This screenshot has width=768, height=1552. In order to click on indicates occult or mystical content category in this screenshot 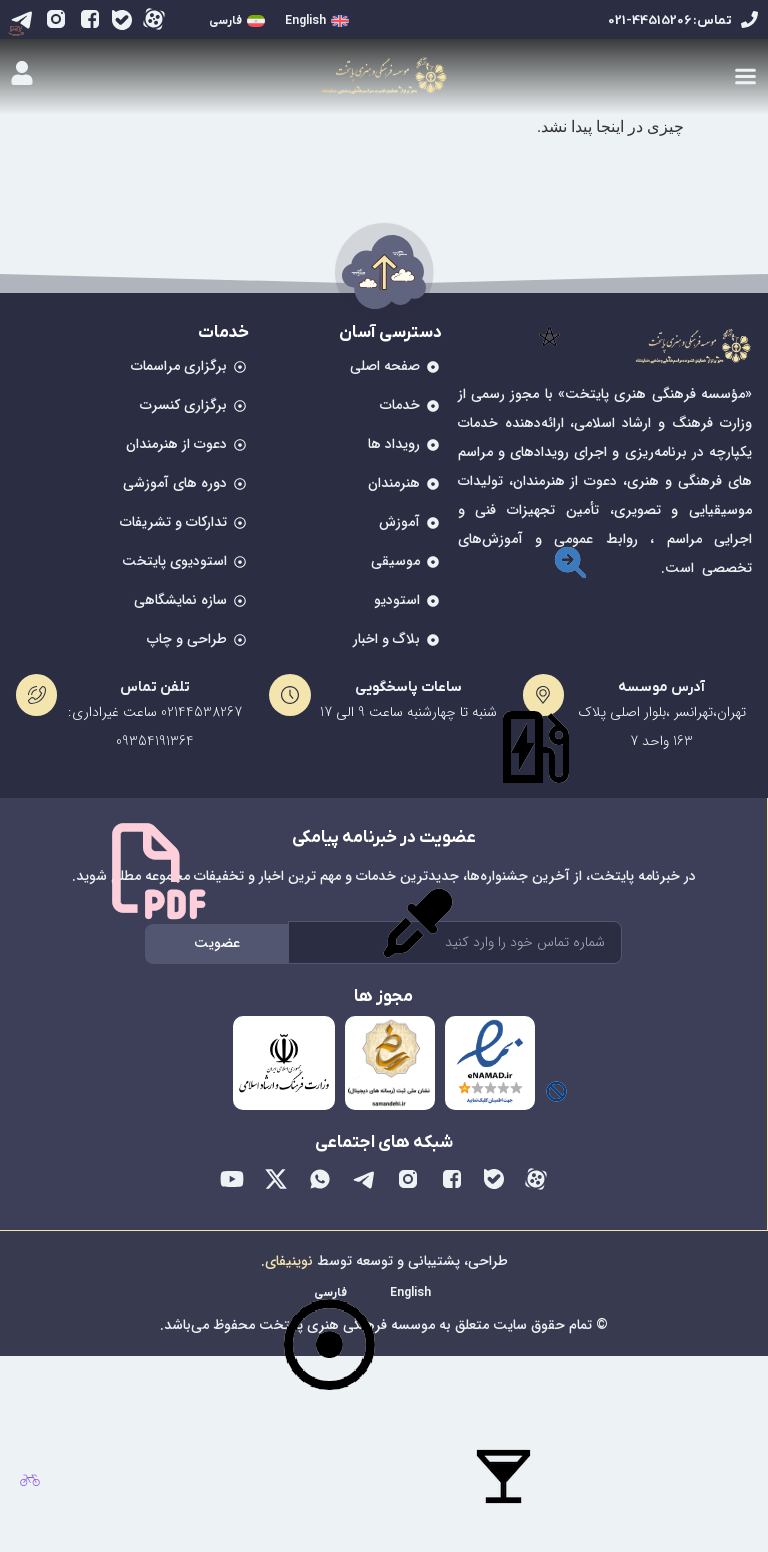, I will do `click(549, 337)`.